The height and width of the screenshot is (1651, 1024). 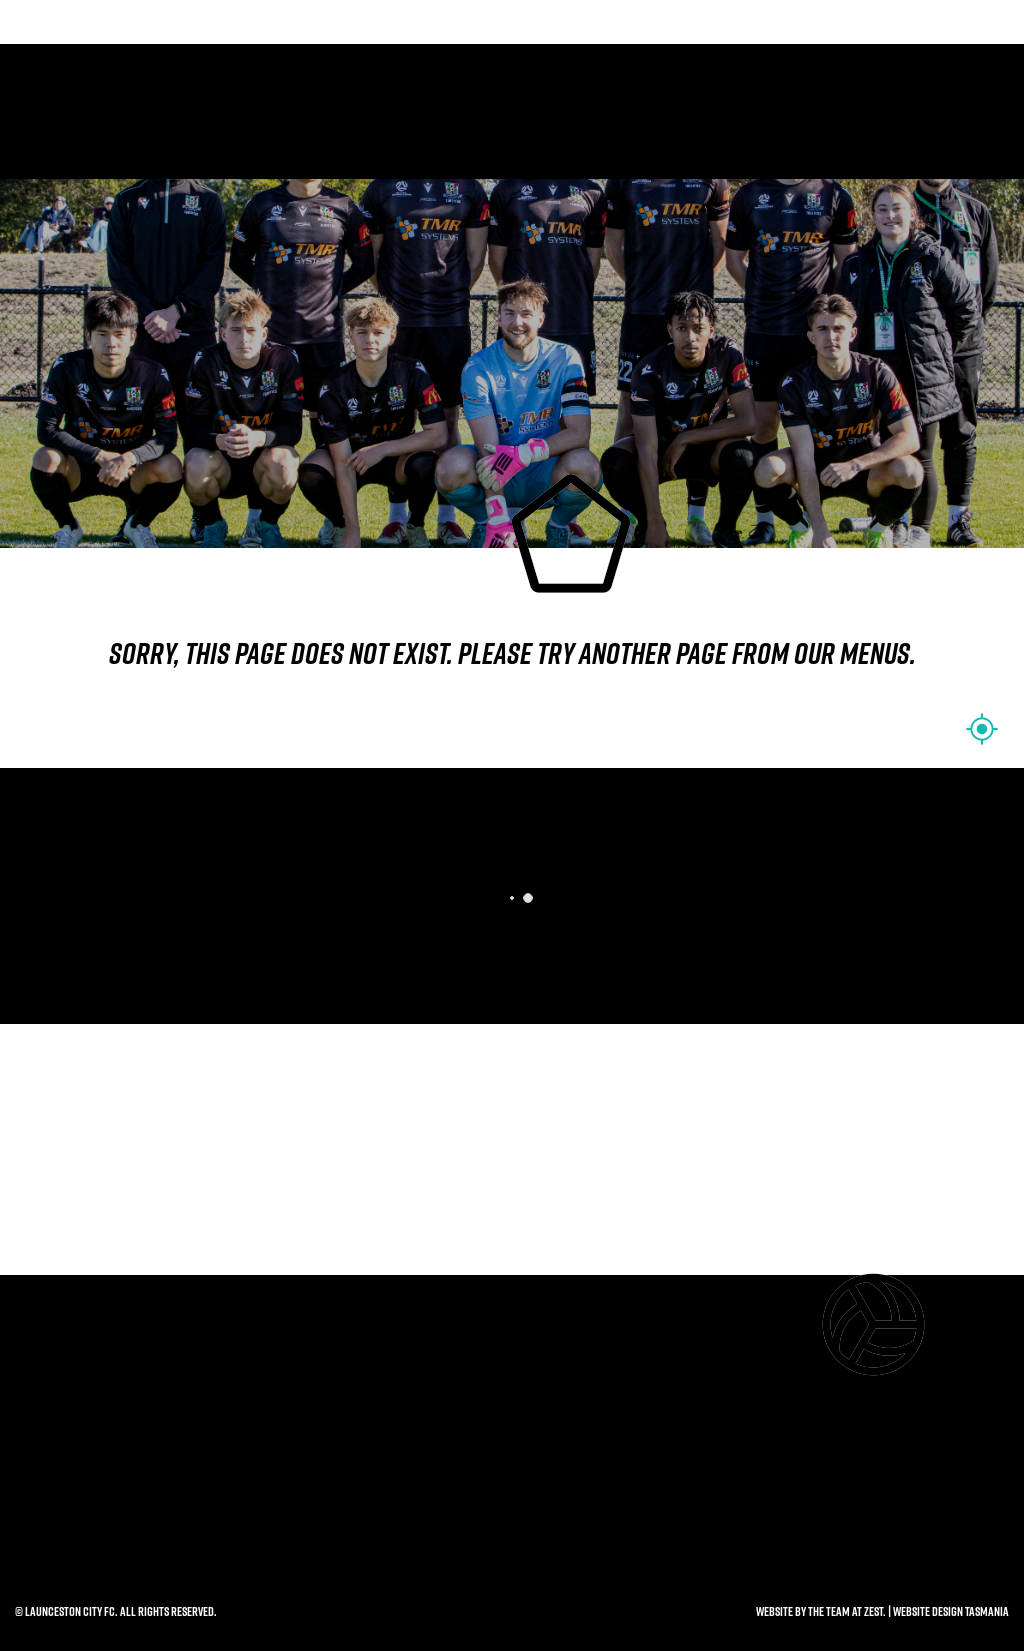 What do you see at coordinates (873, 1324) in the screenshot?
I see `access volleyball or beach sports content` at bounding box center [873, 1324].